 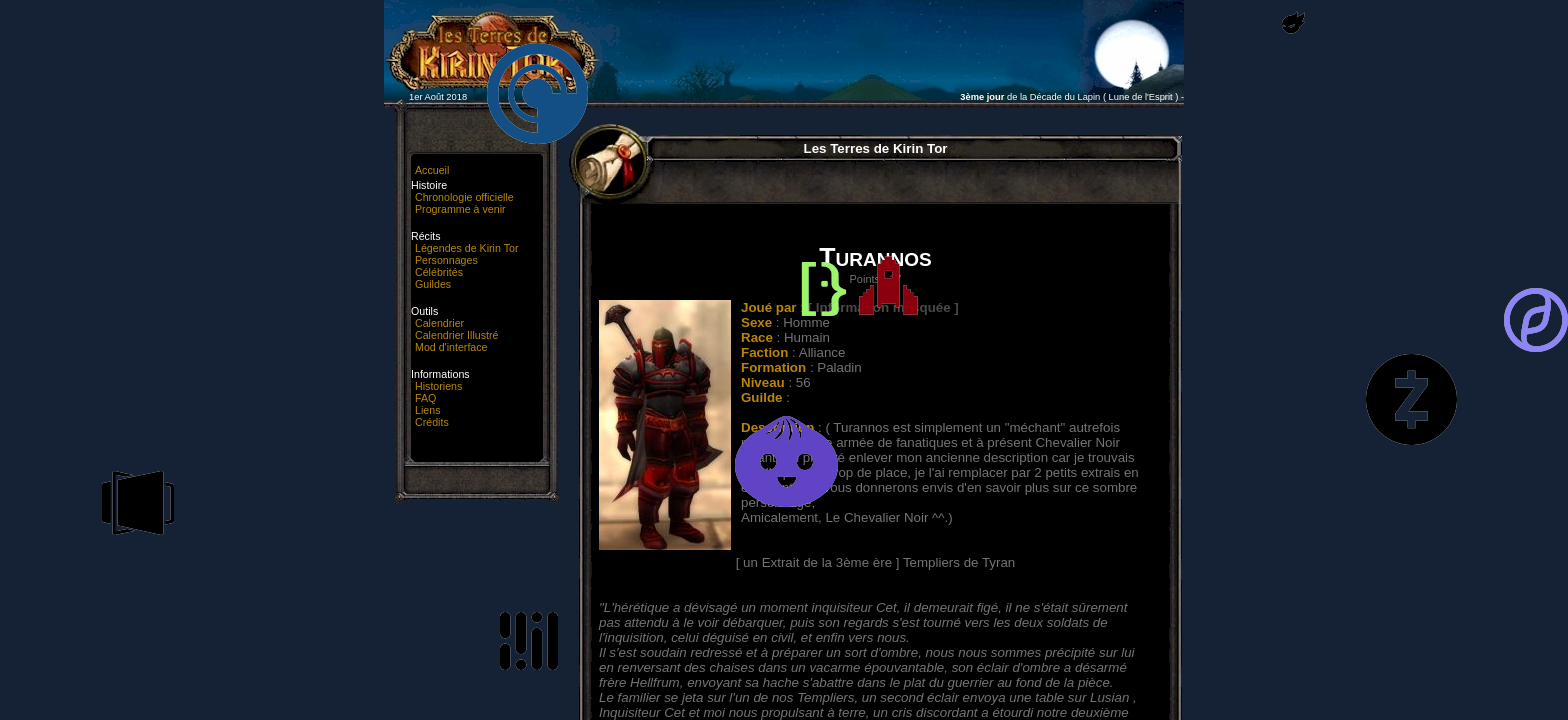 I want to click on yandex cloud platform logo, so click(x=1536, y=320).